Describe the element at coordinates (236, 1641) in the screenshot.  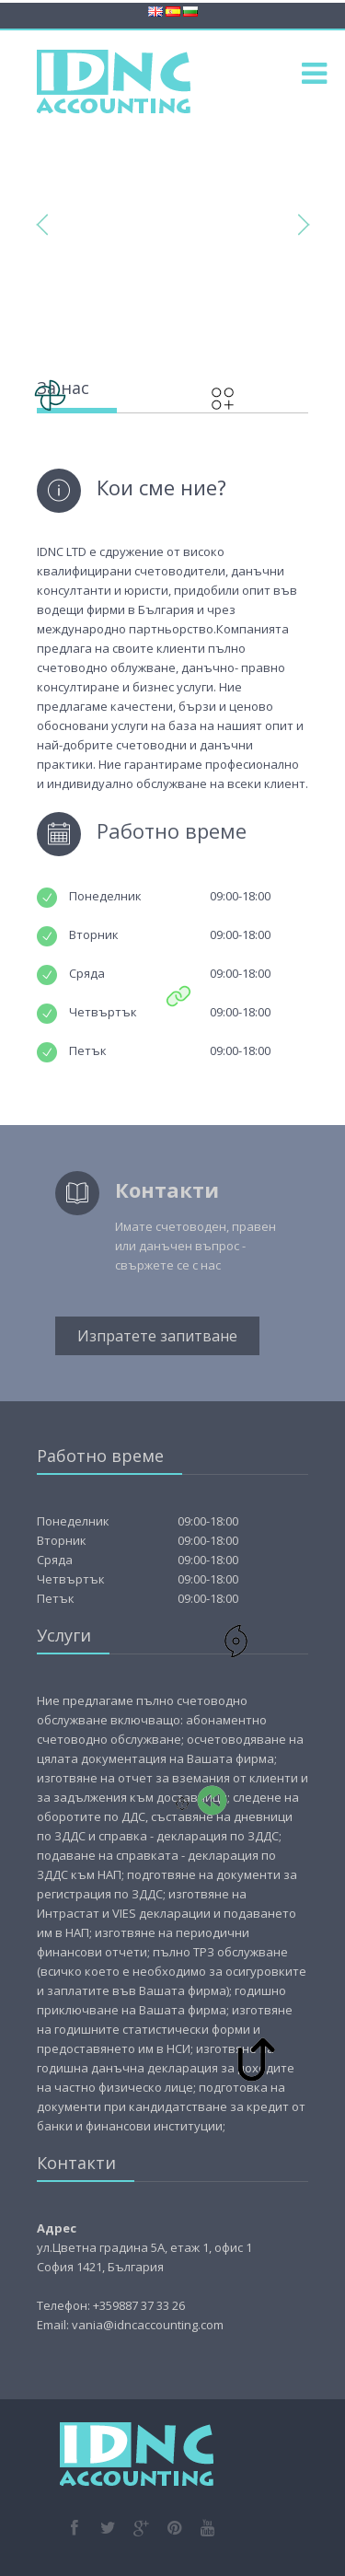
I see `indicates hurricane or tropical storm warning` at that location.